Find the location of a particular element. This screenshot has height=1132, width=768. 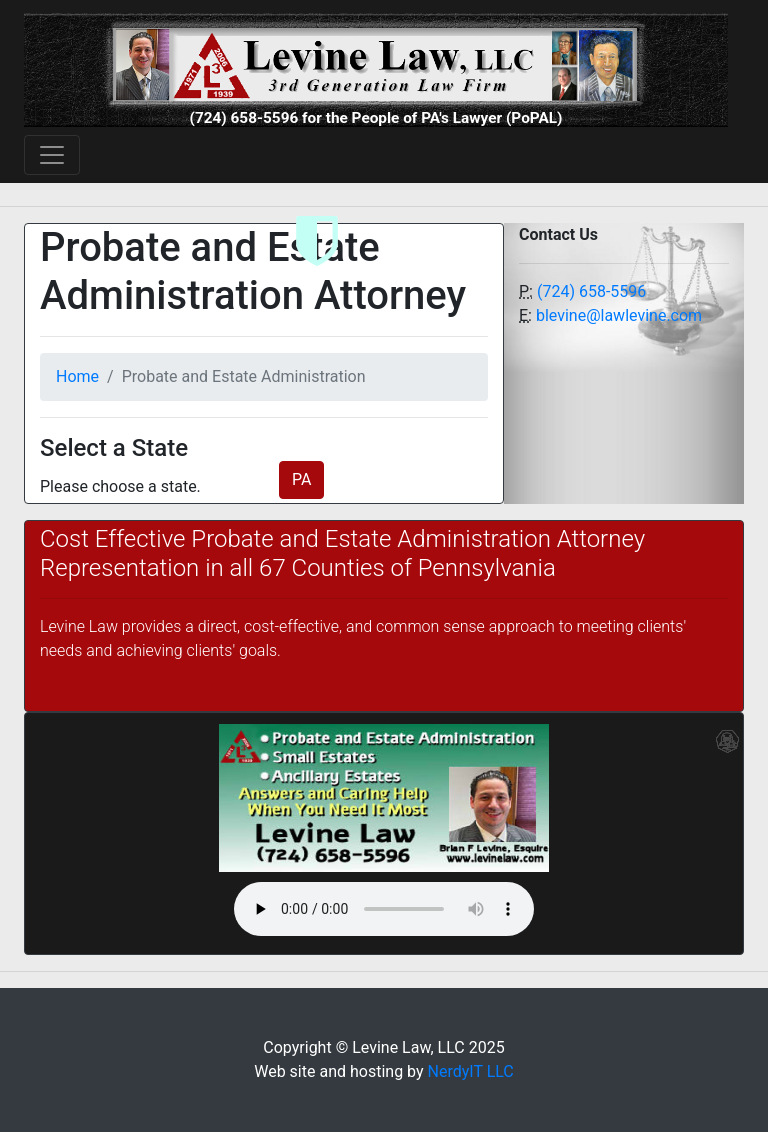

open podman container management application is located at coordinates (727, 741).